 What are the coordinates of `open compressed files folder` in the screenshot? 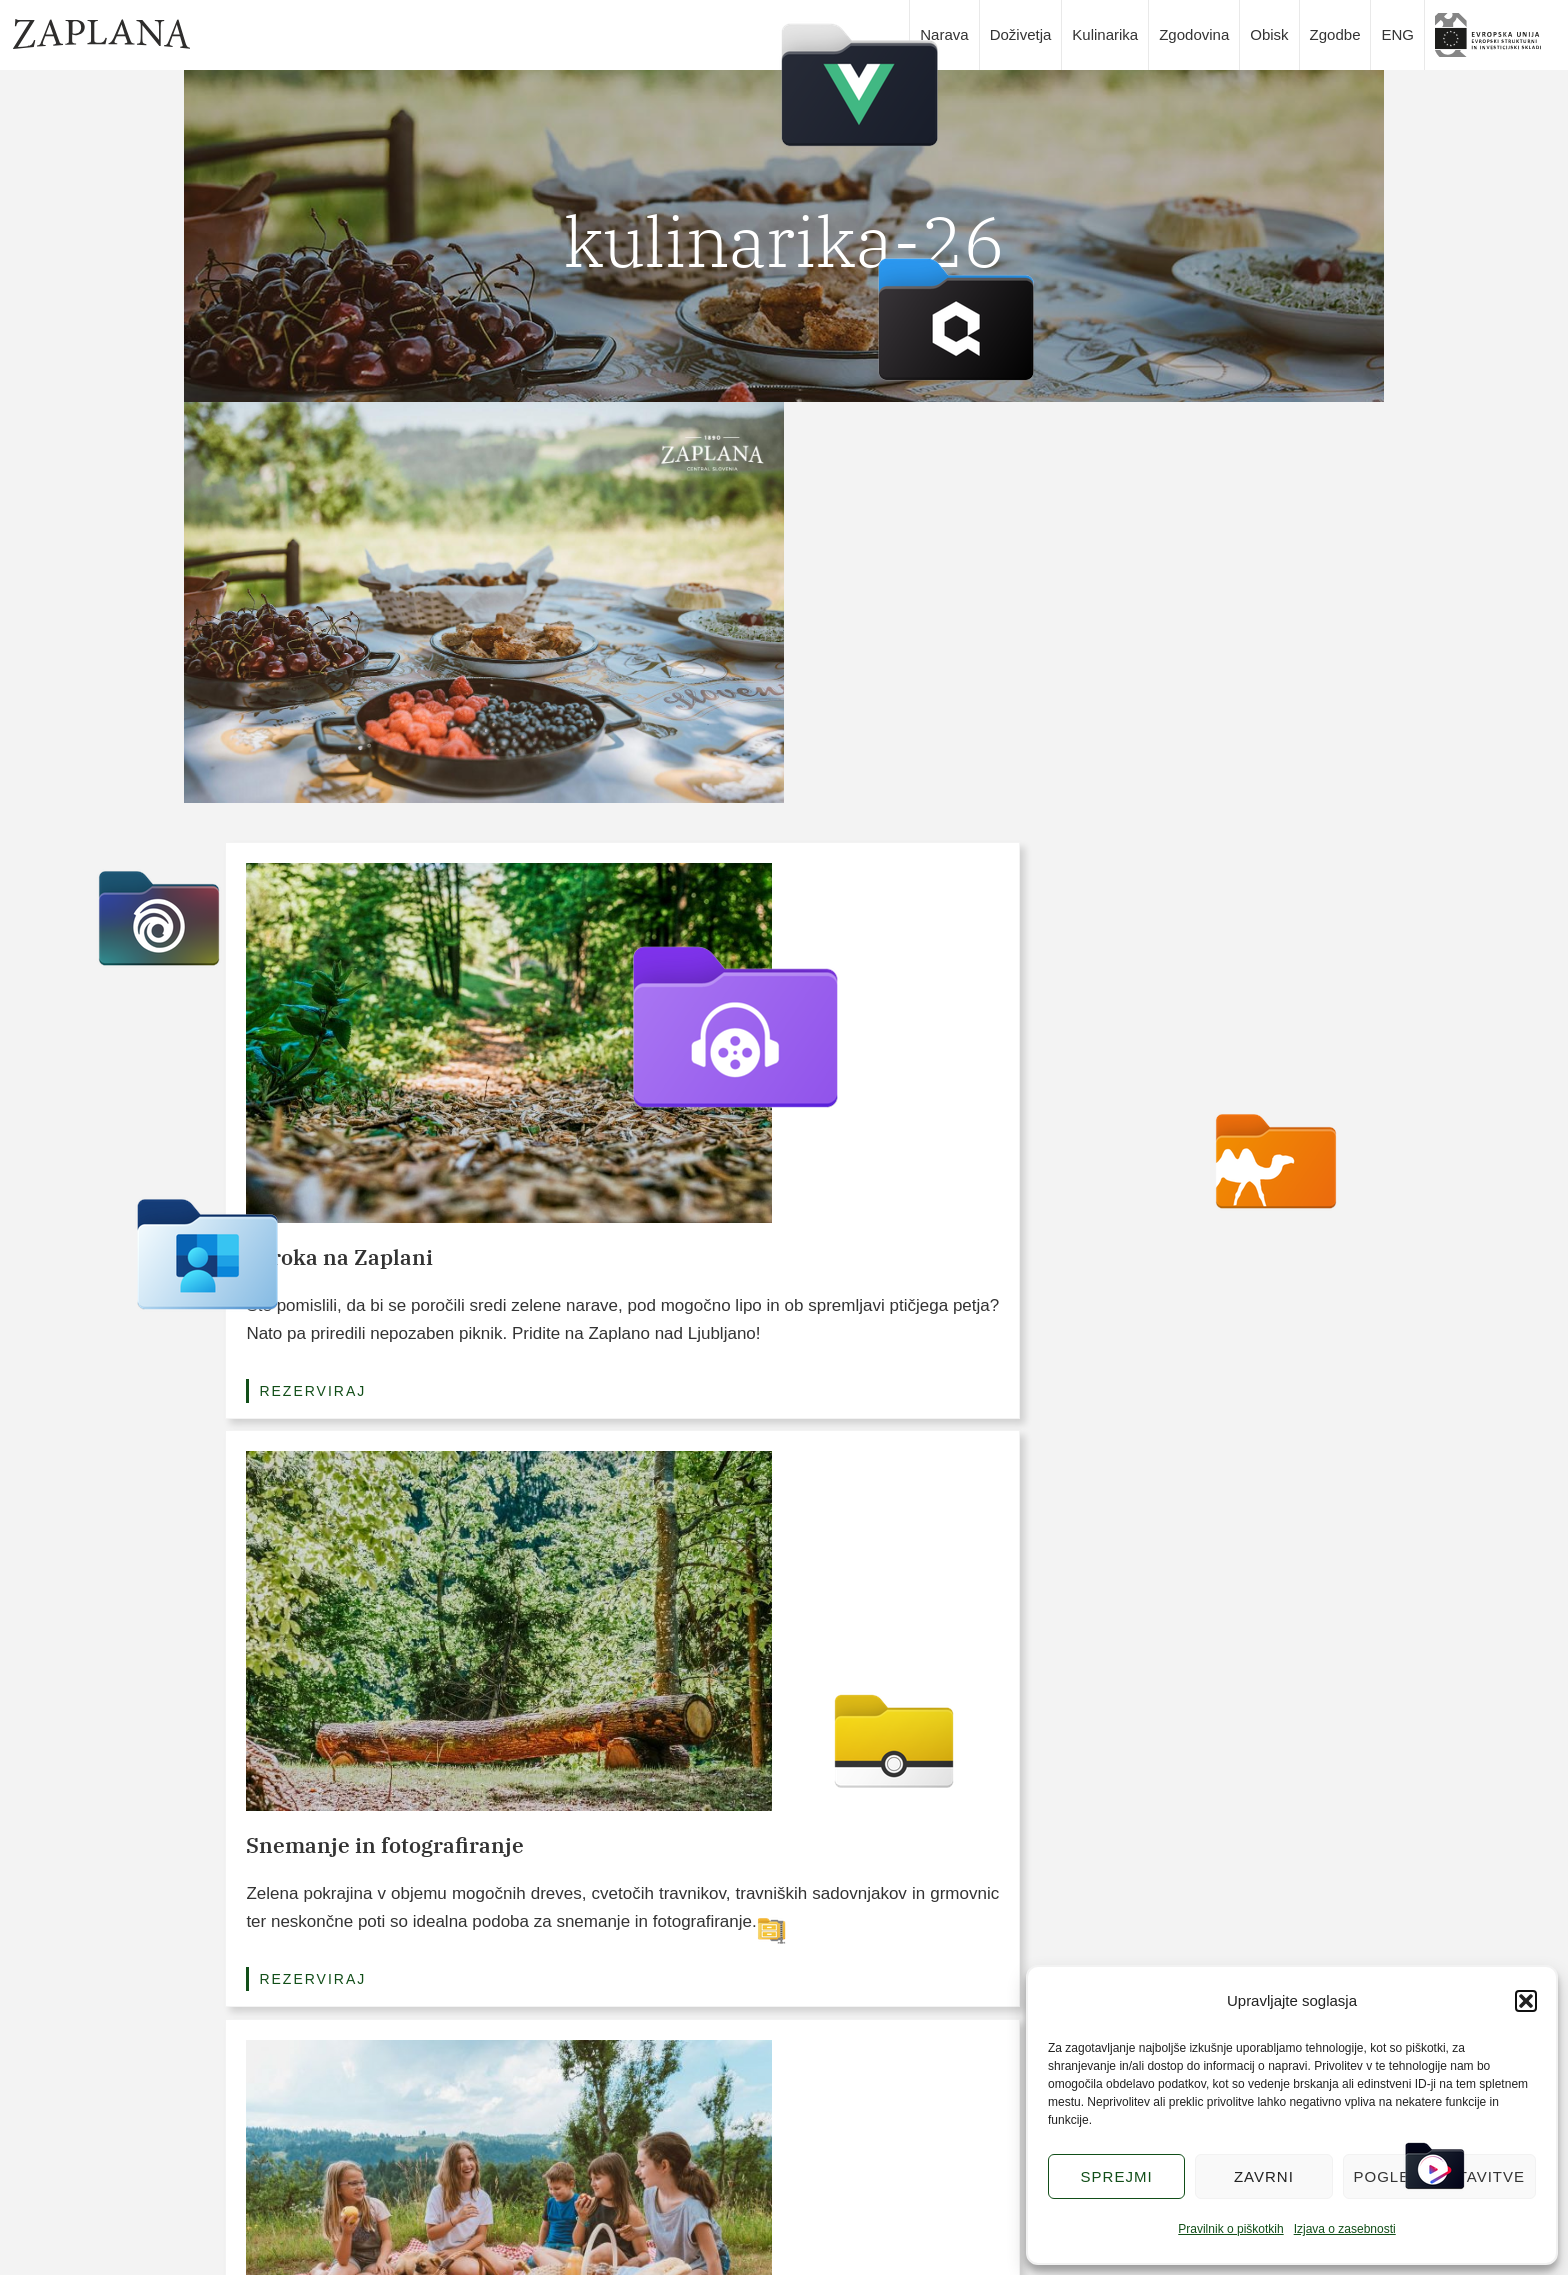 It's located at (771, 1929).